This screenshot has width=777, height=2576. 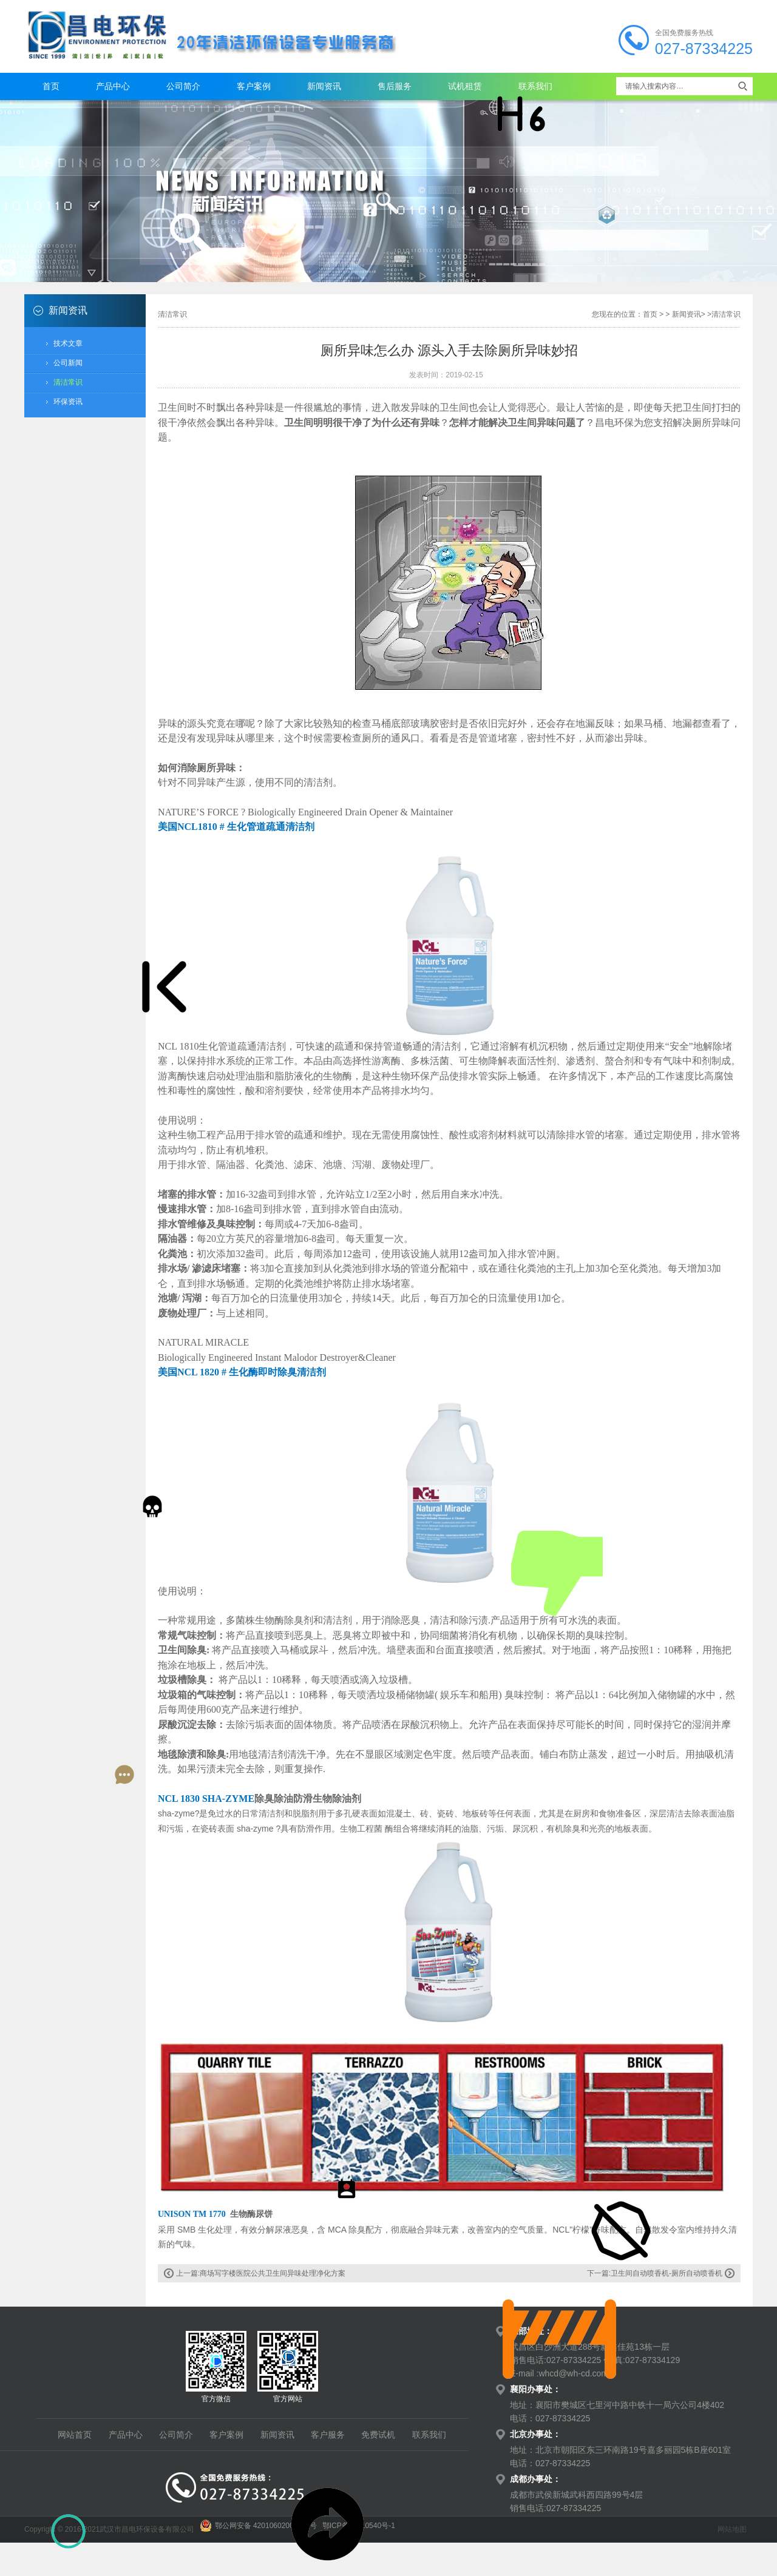 What do you see at coordinates (68, 2531) in the screenshot?
I see `unselected radio button option` at bounding box center [68, 2531].